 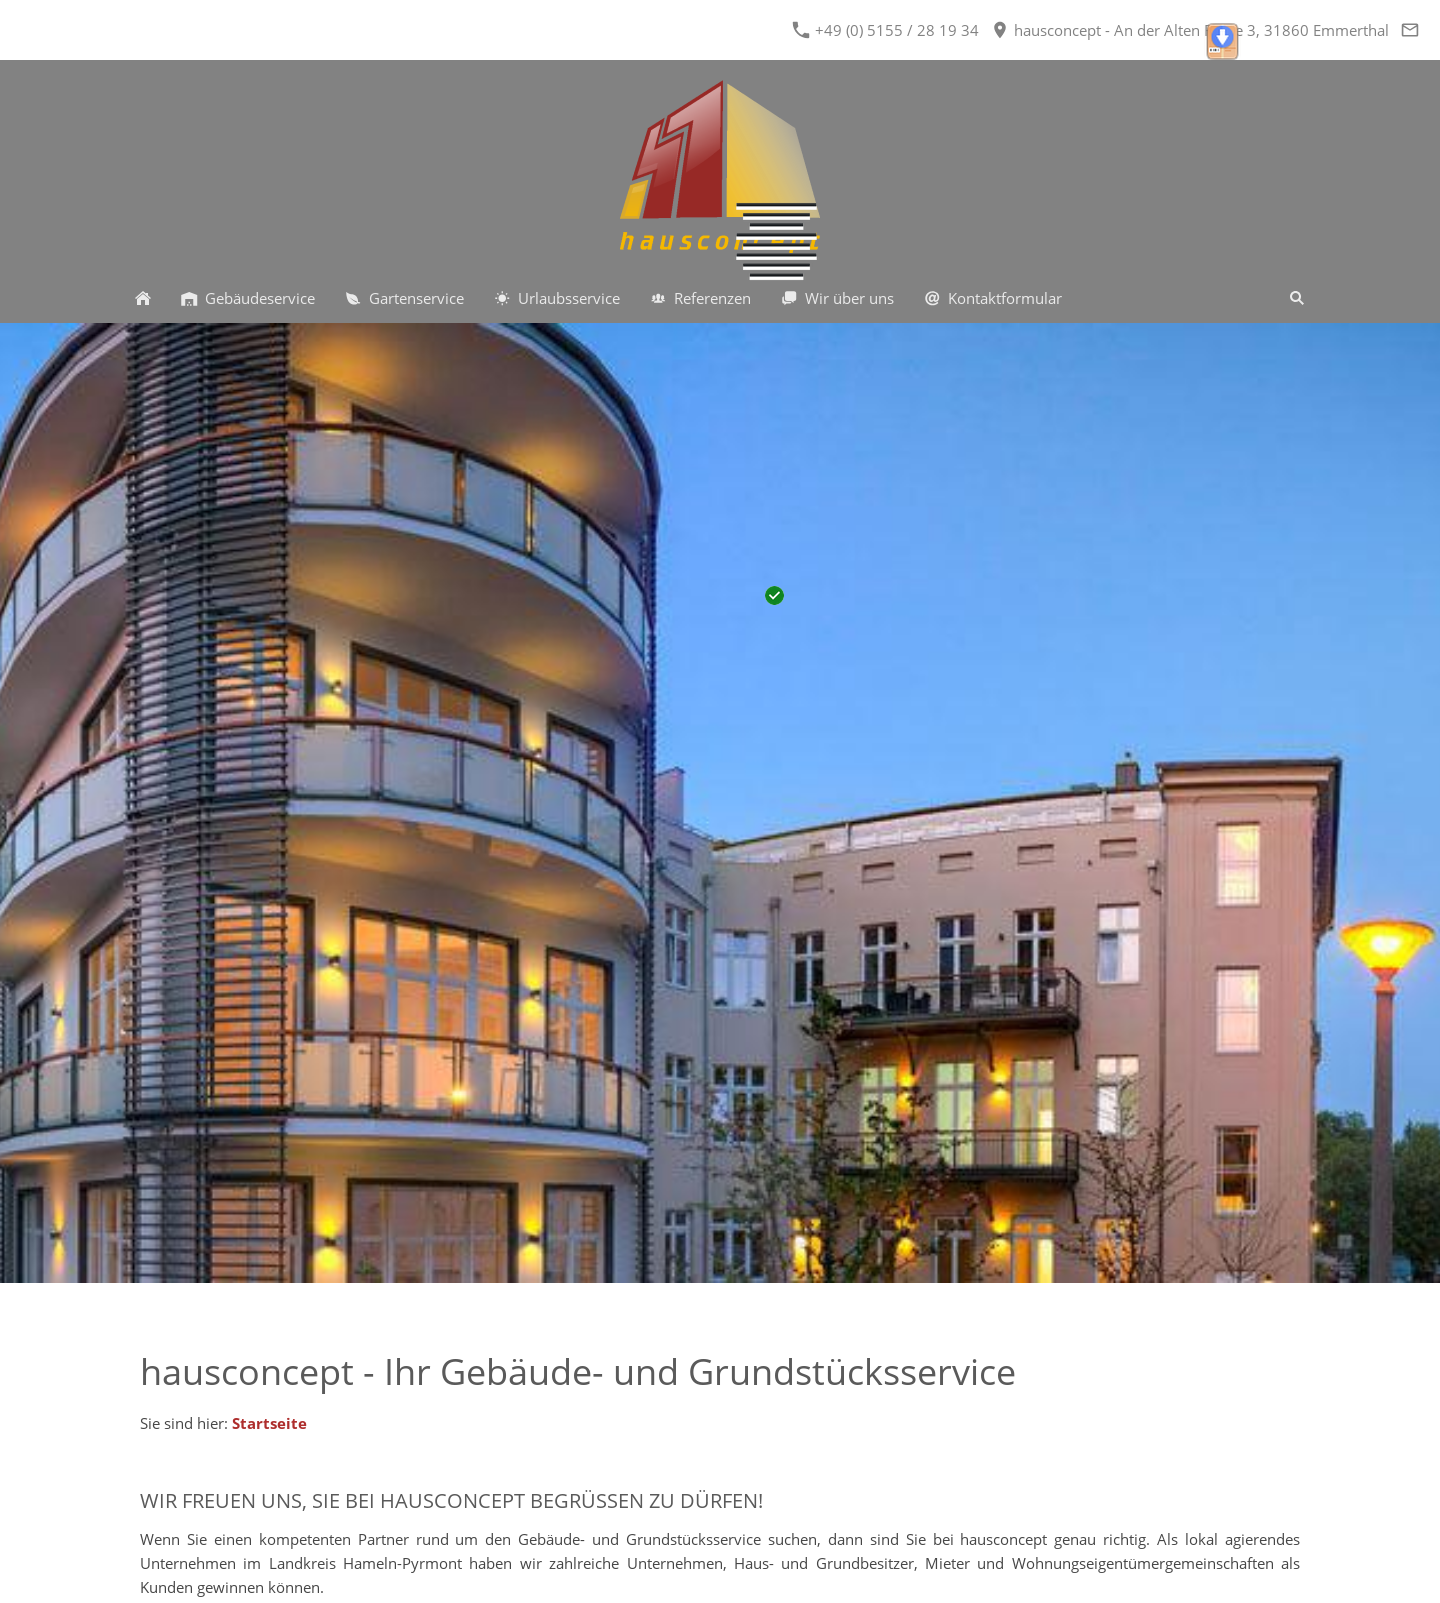 What do you see at coordinates (1222, 41) in the screenshot?
I see `downloading a package or software update` at bounding box center [1222, 41].